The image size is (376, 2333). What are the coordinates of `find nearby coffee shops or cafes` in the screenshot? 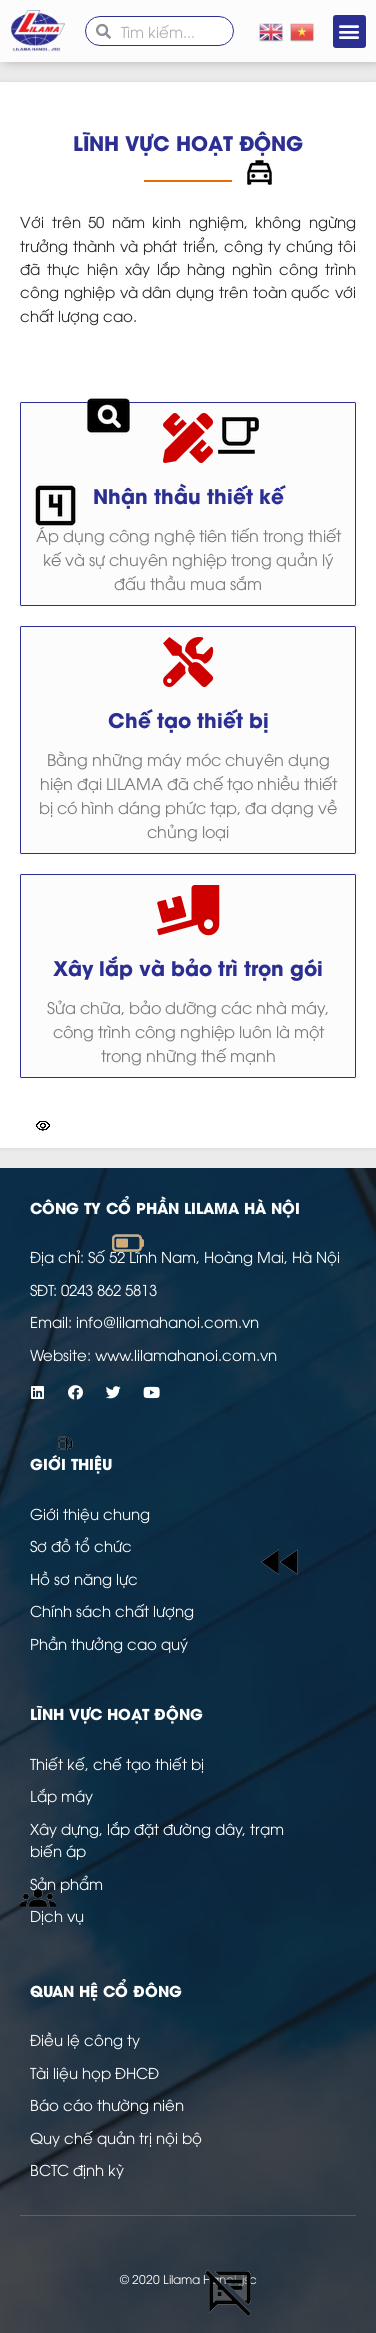 It's located at (238, 435).